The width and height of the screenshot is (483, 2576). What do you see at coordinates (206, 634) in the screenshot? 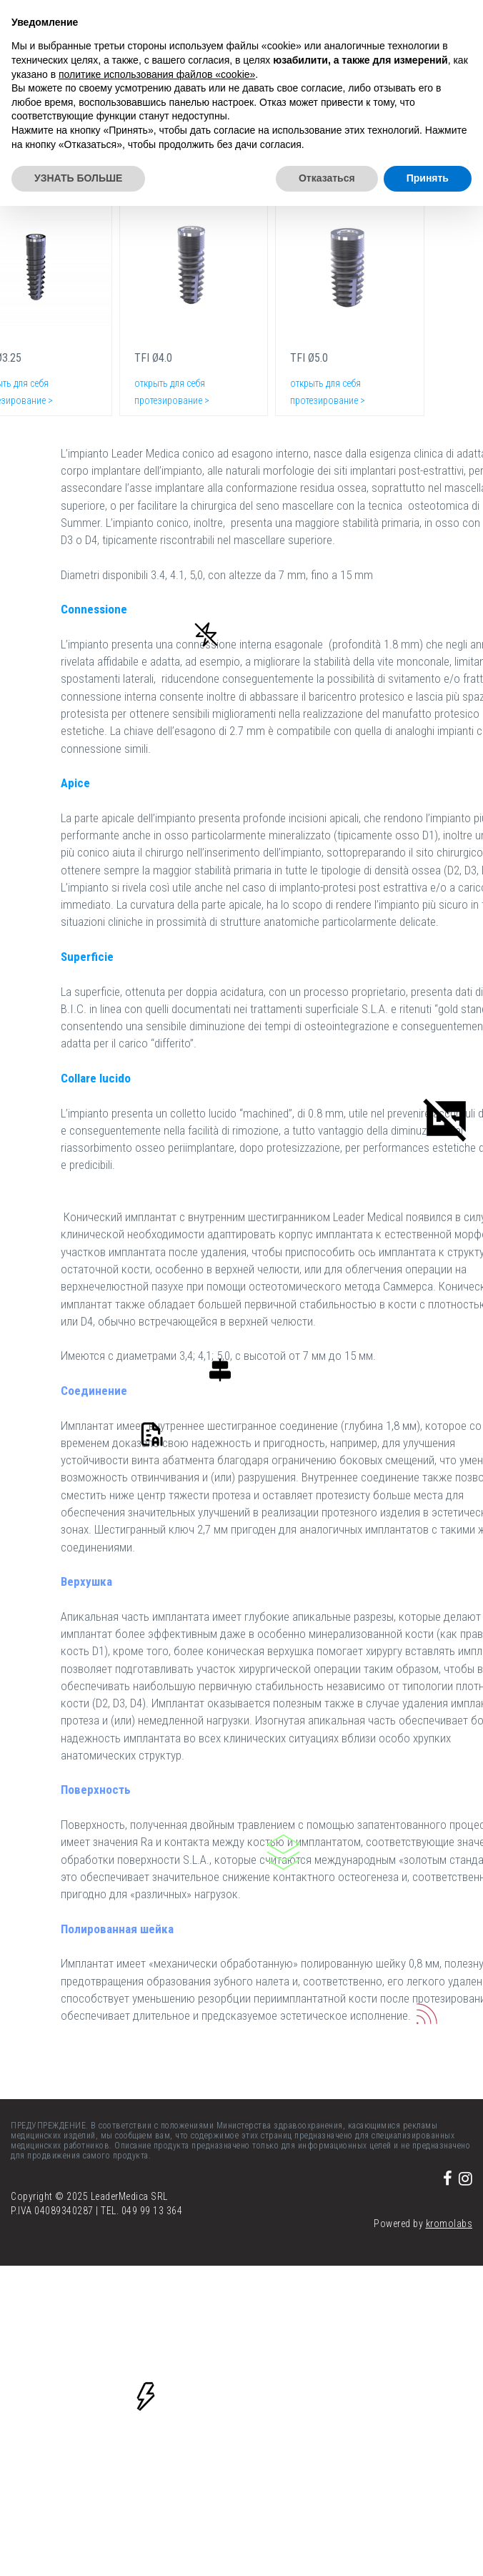
I see `flash or lightning feature disabled` at bounding box center [206, 634].